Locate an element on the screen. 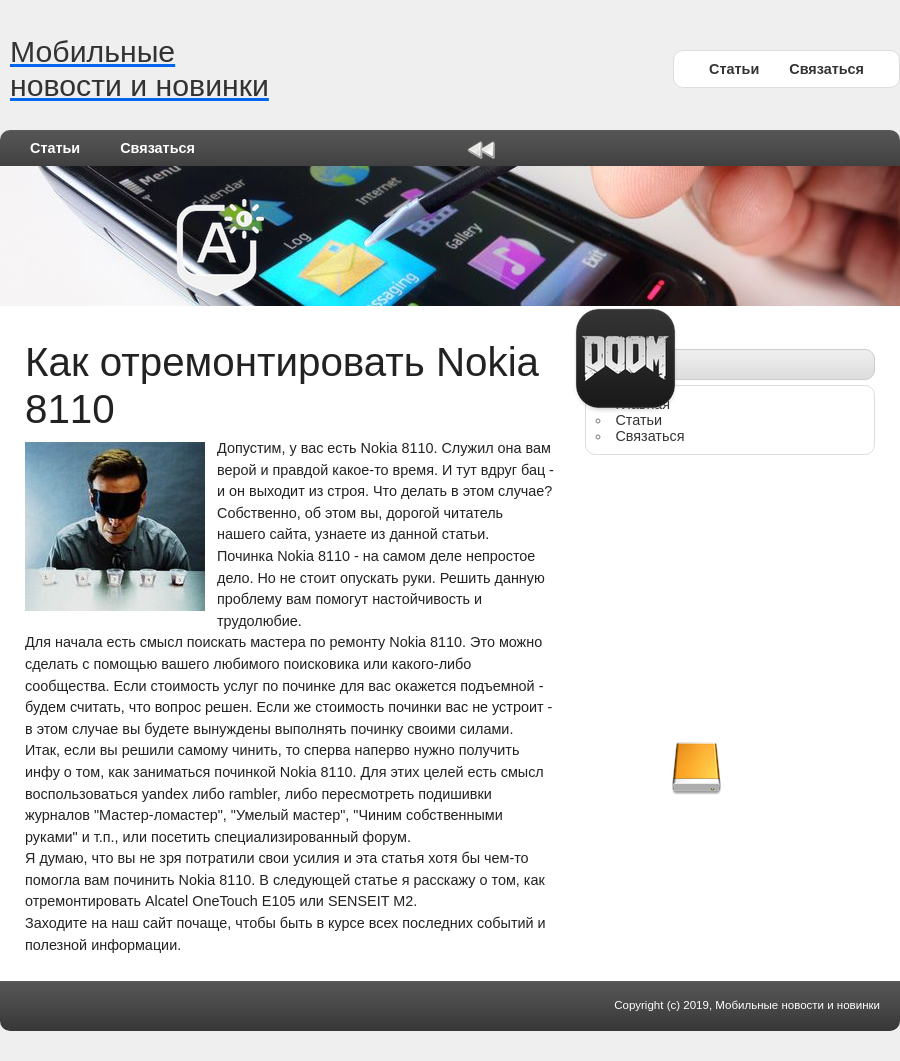  access external storage device is located at coordinates (696, 768).